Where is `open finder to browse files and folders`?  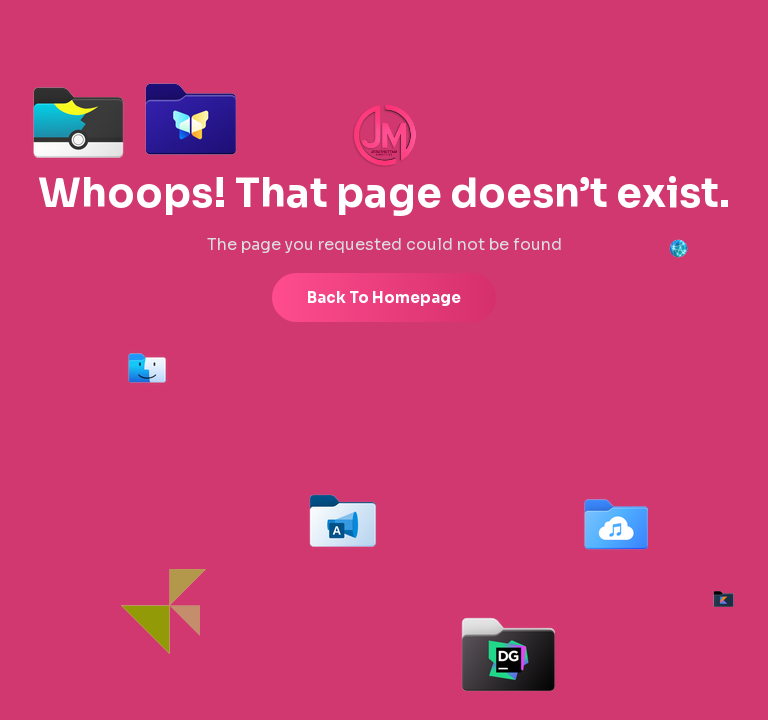 open finder to browse files and folders is located at coordinates (147, 369).